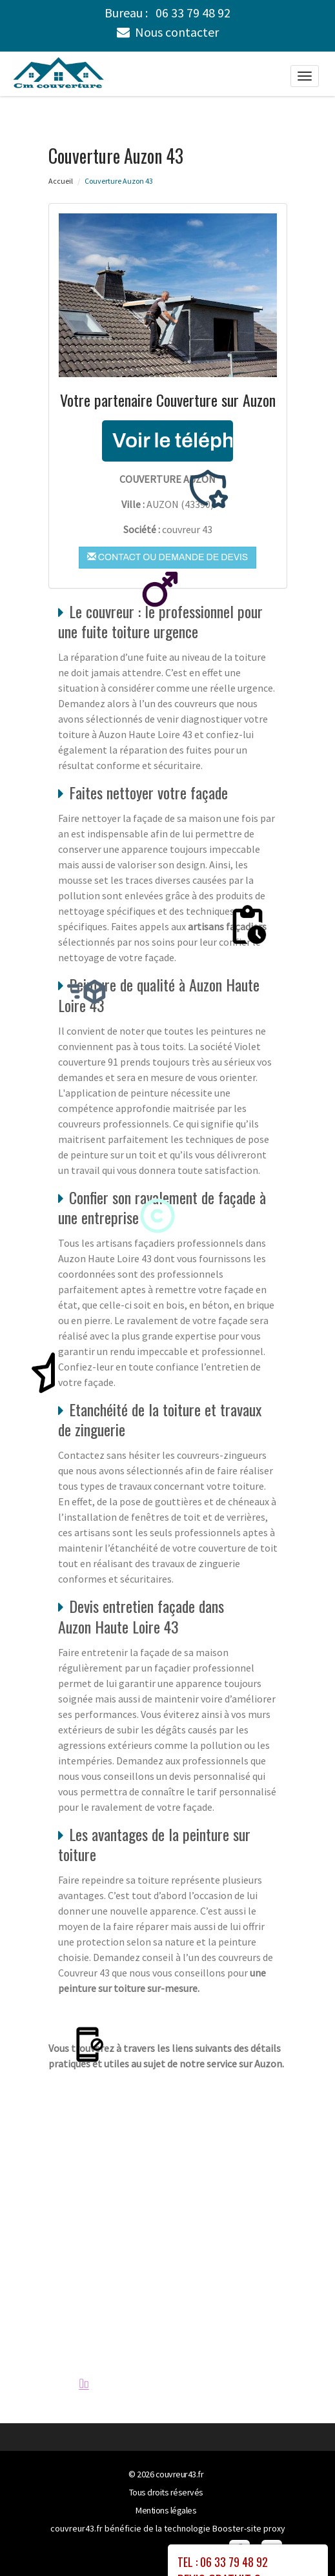 This screenshot has width=335, height=2576. What do you see at coordinates (84, 2385) in the screenshot?
I see `align selected elements to the bottom` at bounding box center [84, 2385].